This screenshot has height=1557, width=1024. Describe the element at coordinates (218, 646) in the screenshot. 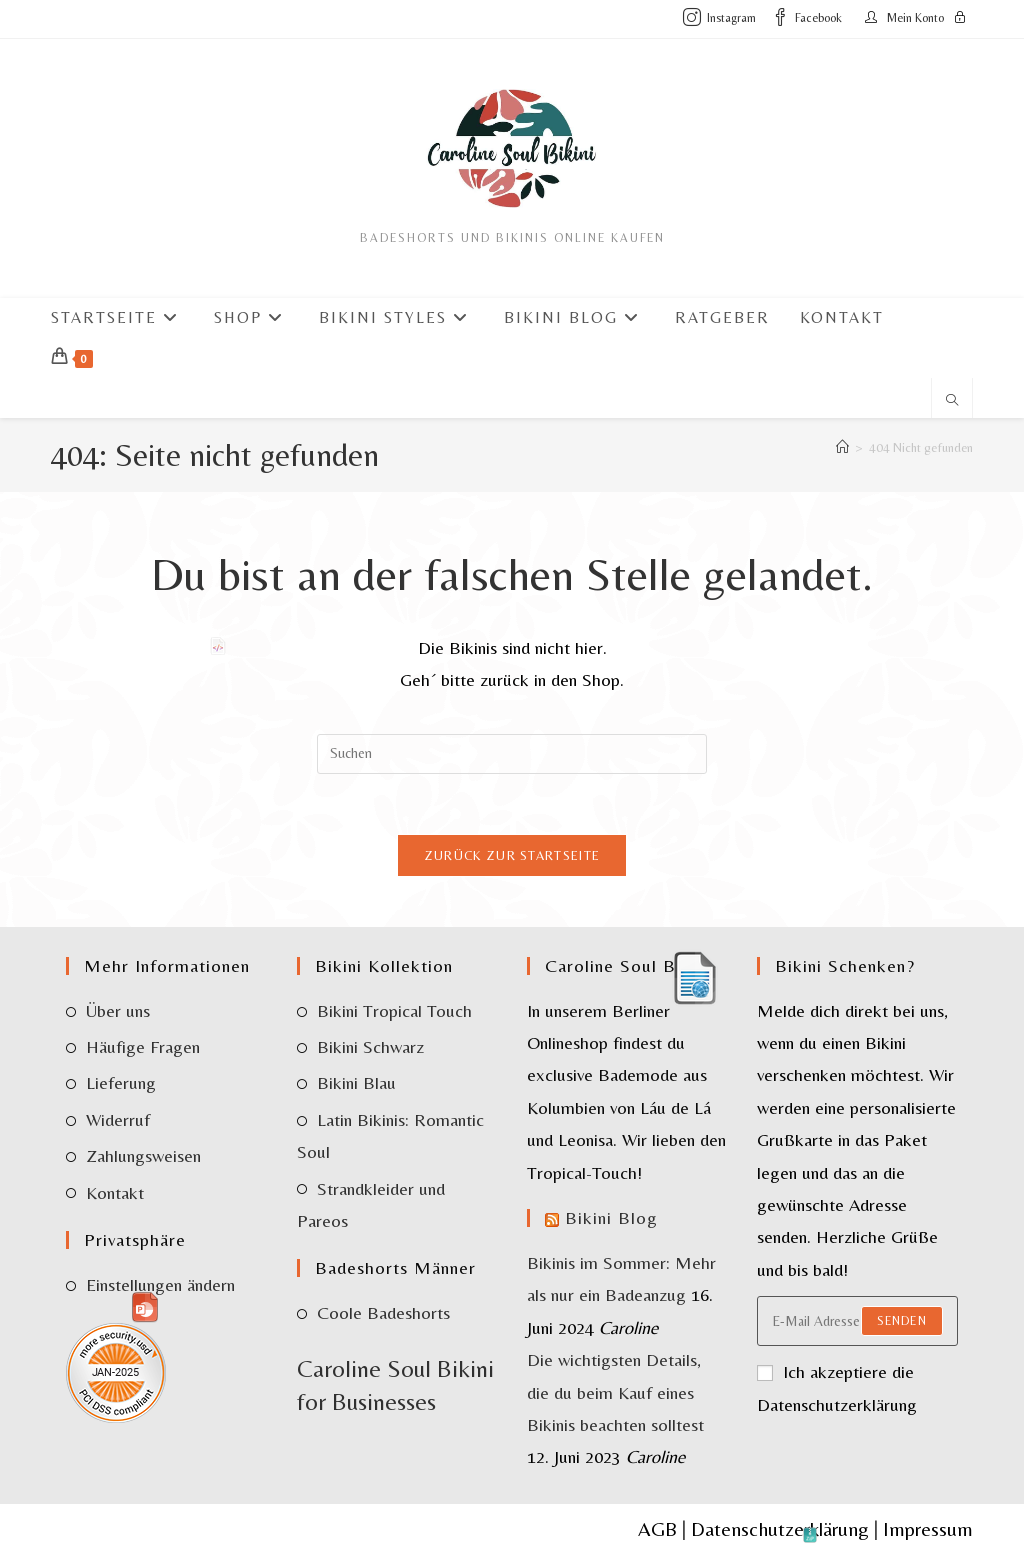

I see `a maven xml configuration file` at that location.